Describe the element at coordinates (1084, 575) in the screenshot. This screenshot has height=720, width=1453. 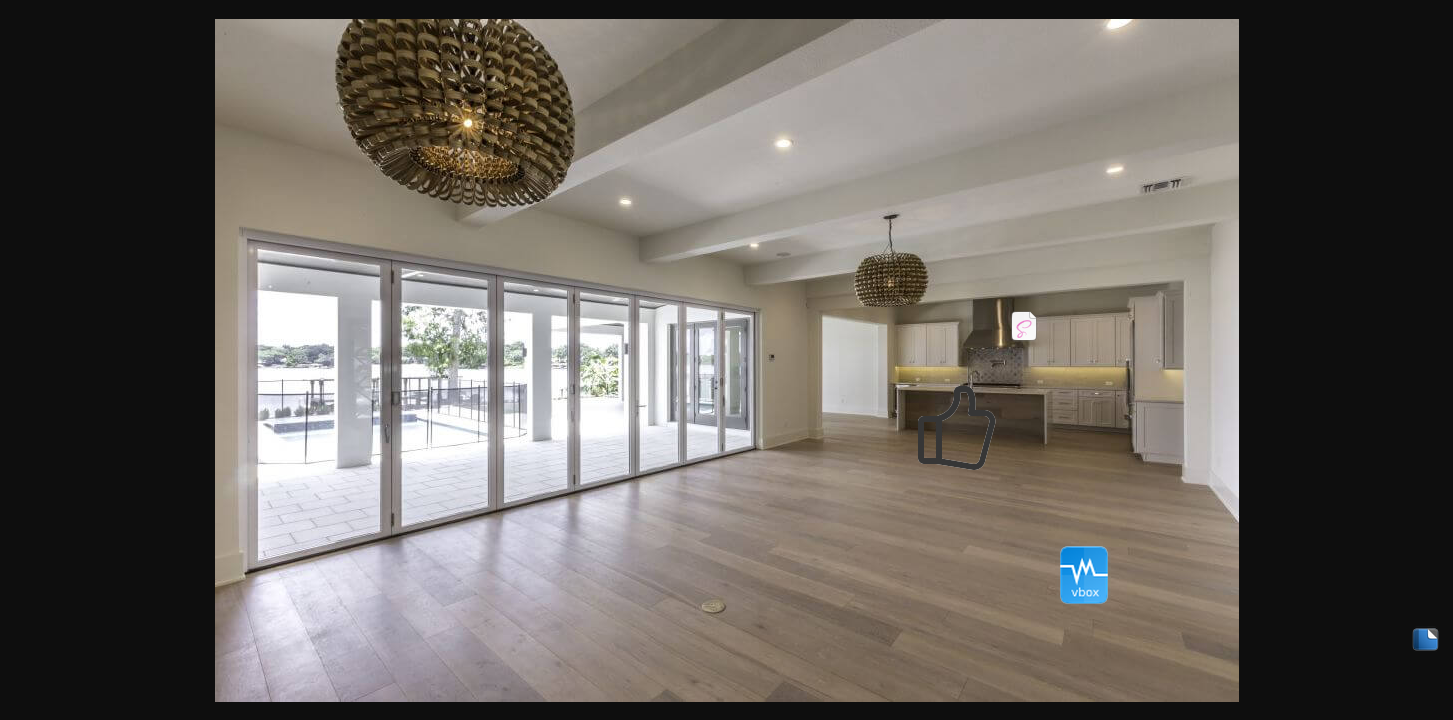
I see `virtualbox virtual machine configuration file` at that location.